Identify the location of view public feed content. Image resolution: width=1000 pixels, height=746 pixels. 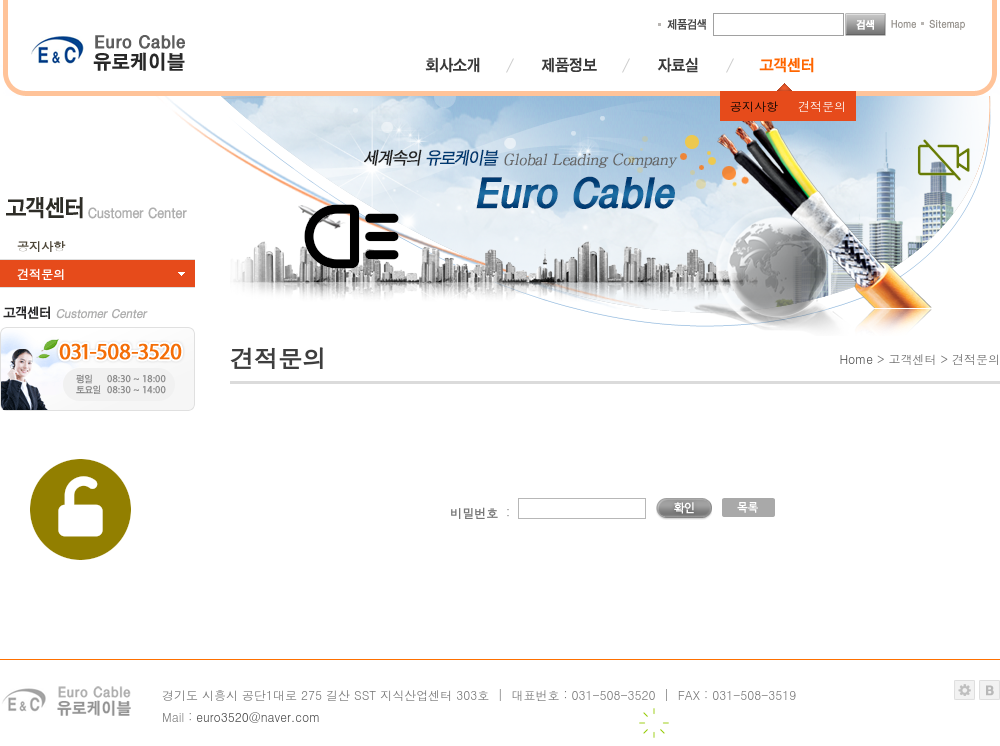
(80, 509).